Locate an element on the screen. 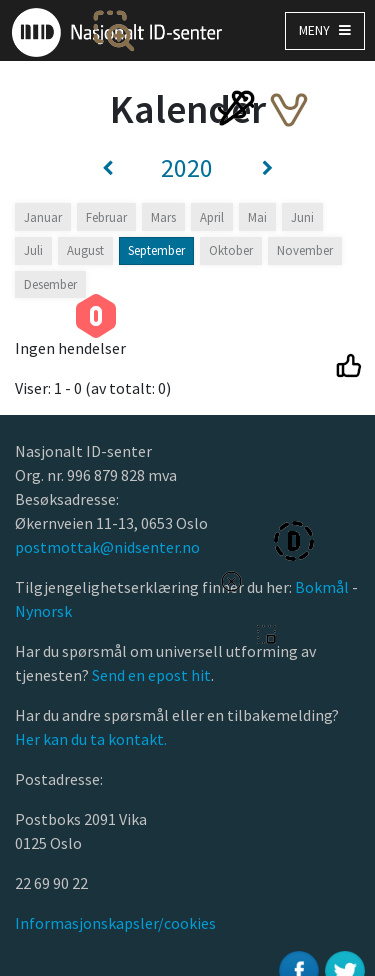 The width and height of the screenshot is (375, 976). like or upvote content is located at coordinates (349, 365).